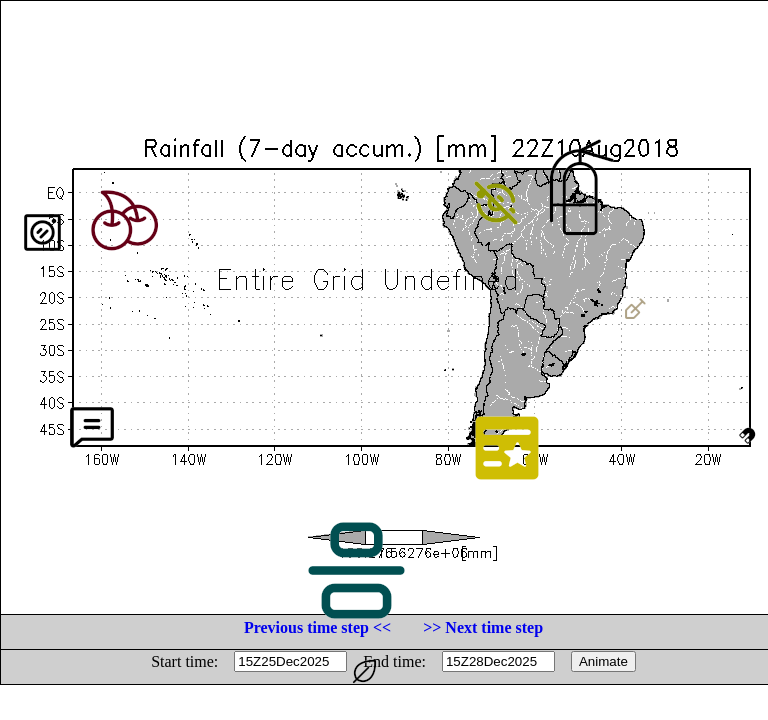 The image size is (768, 720). Describe the element at coordinates (507, 448) in the screenshot. I see `view your favorites list` at that location.